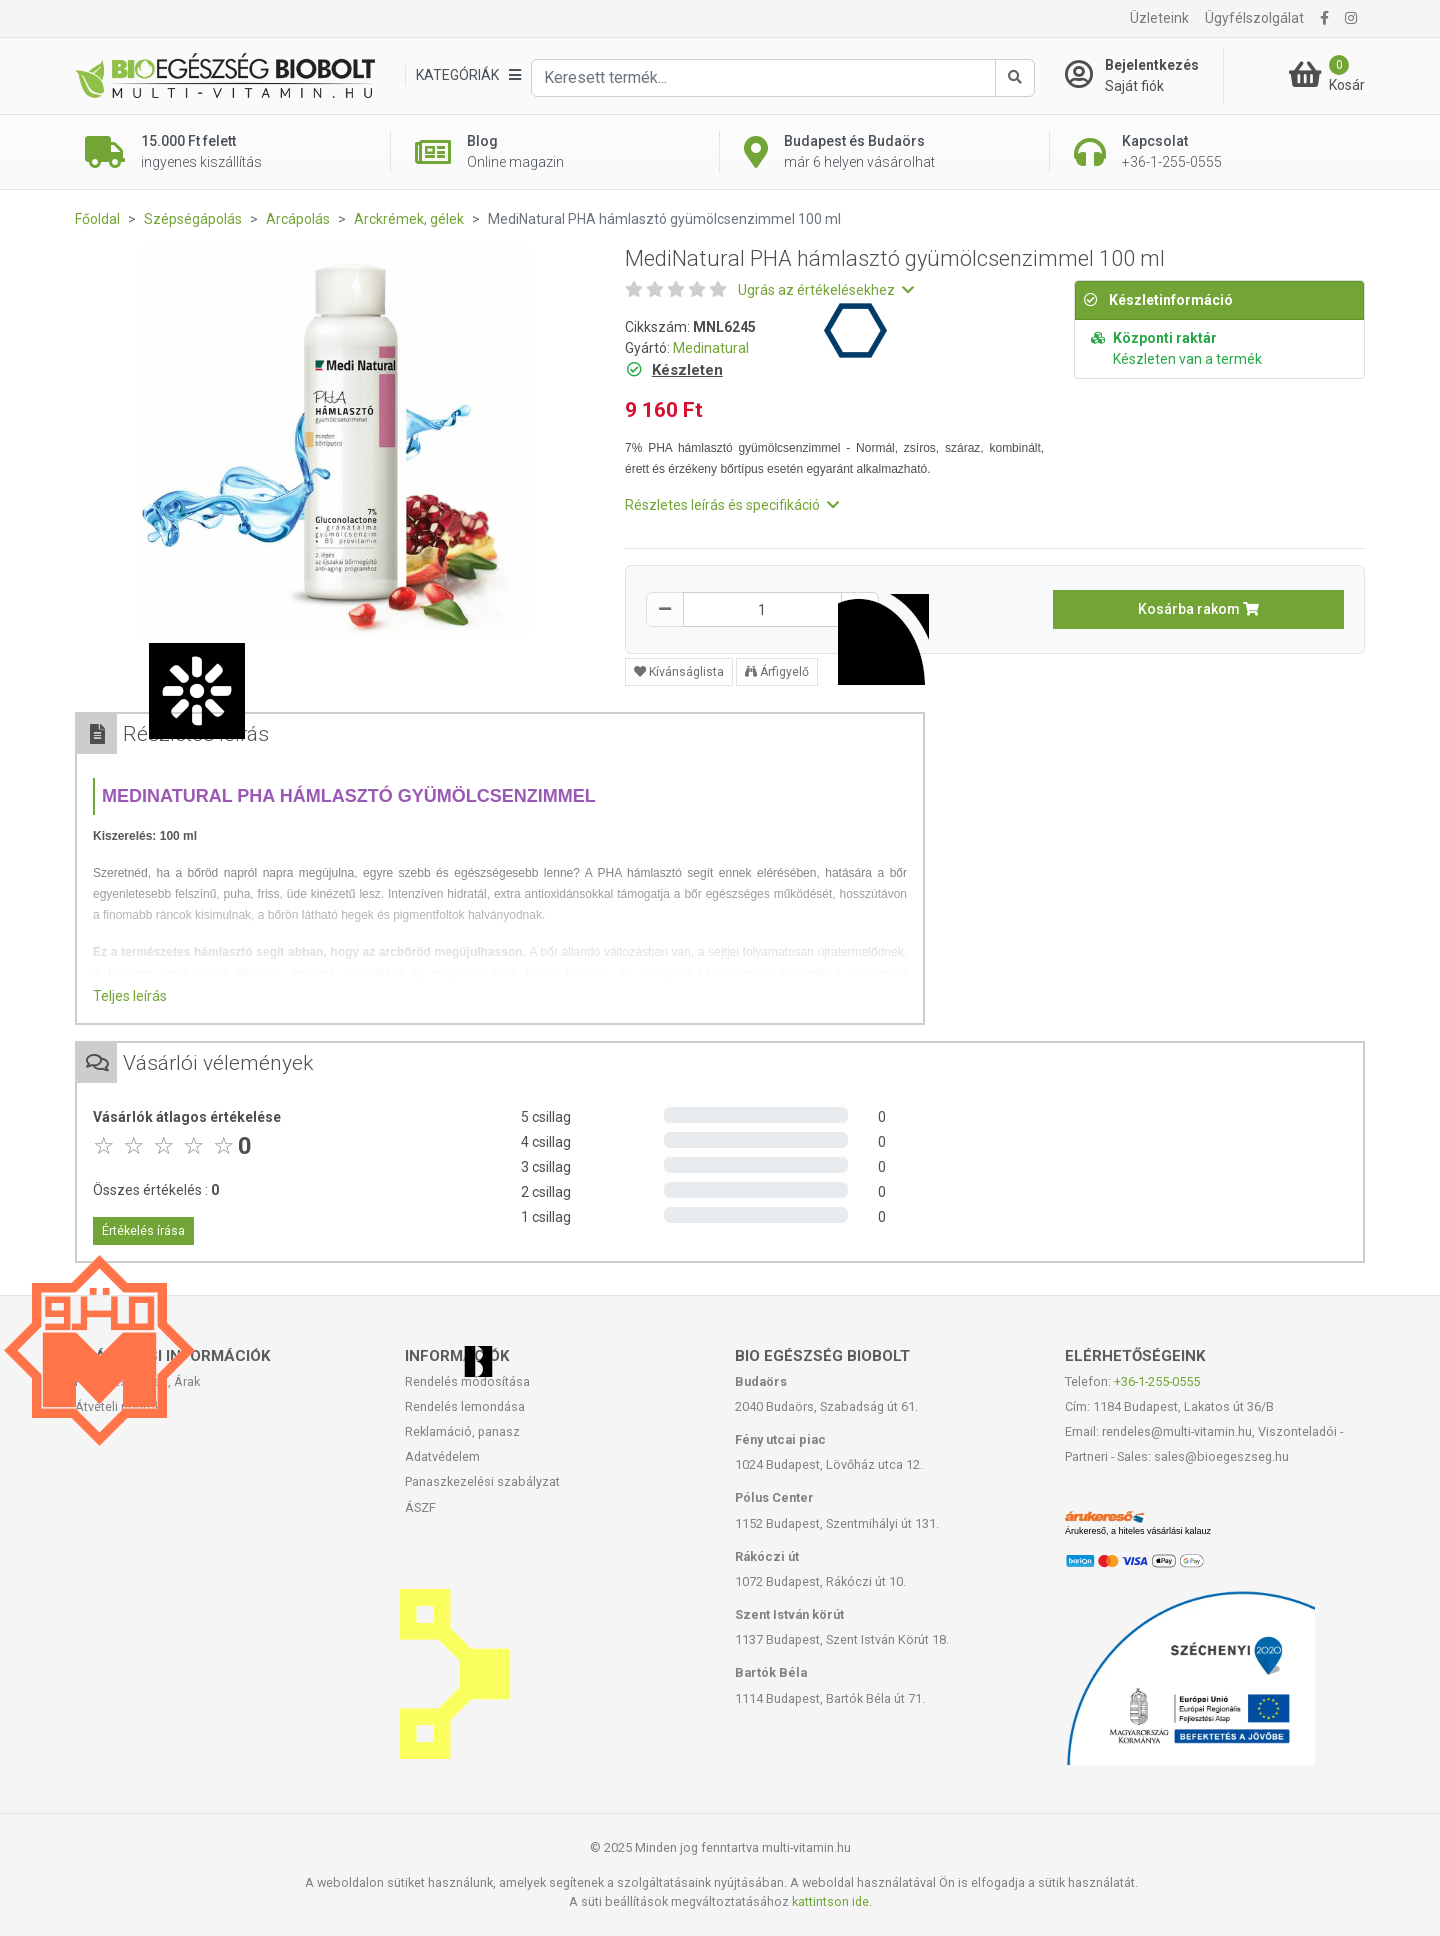 The width and height of the screenshot is (1440, 1936). I want to click on cairo metro official app or service, so click(99, 1350).